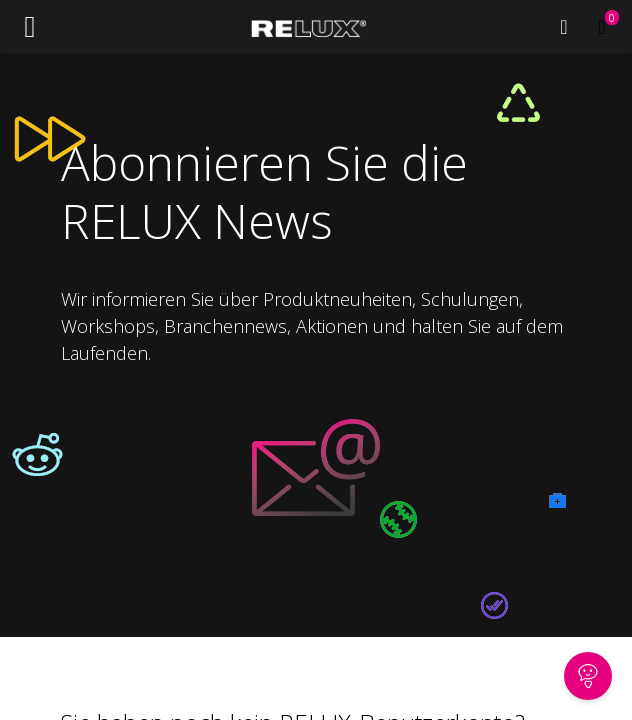  What do you see at coordinates (398, 519) in the screenshot?
I see `view baseball scores or stats` at bounding box center [398, 519].